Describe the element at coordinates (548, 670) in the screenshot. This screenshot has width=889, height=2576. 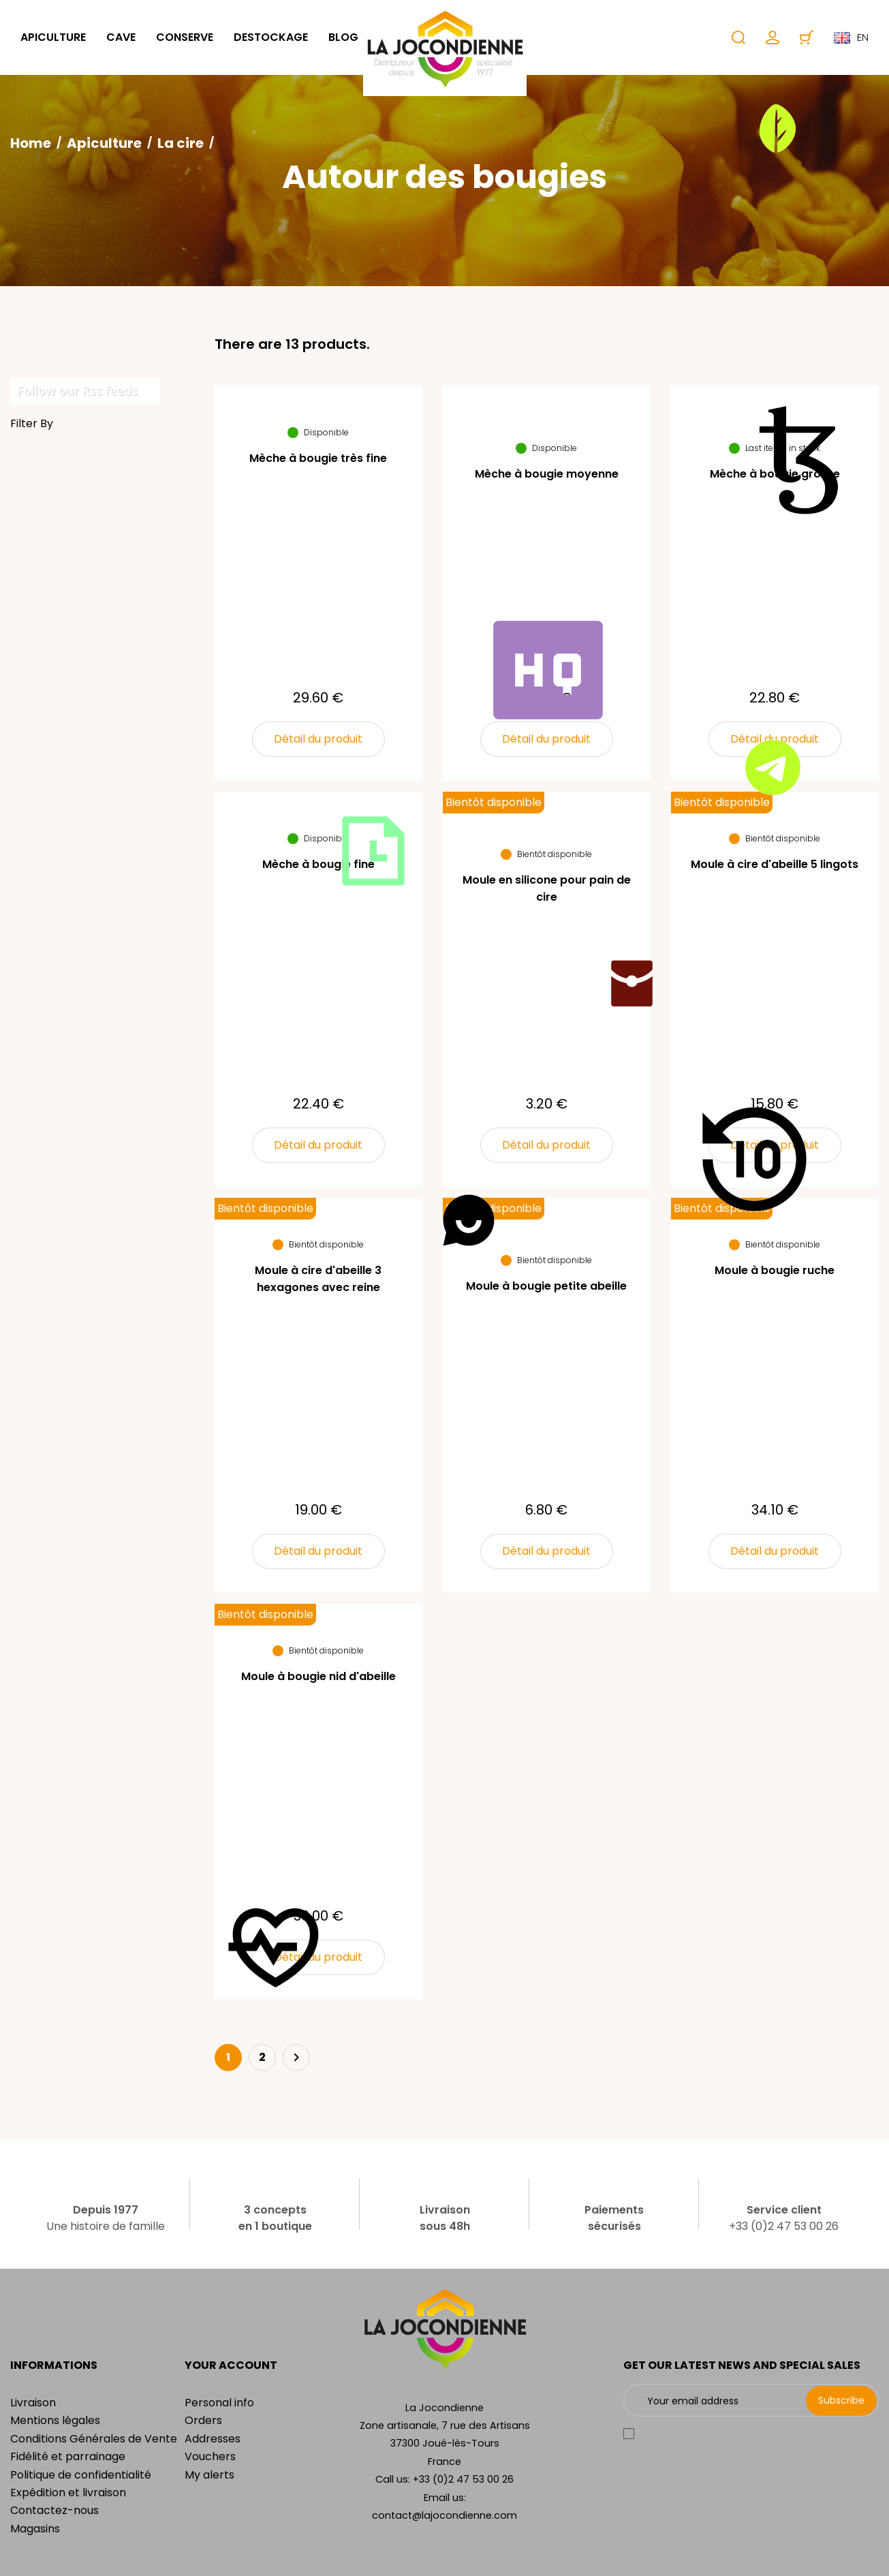
I see `indicates high quality media or streaming option` at that location.